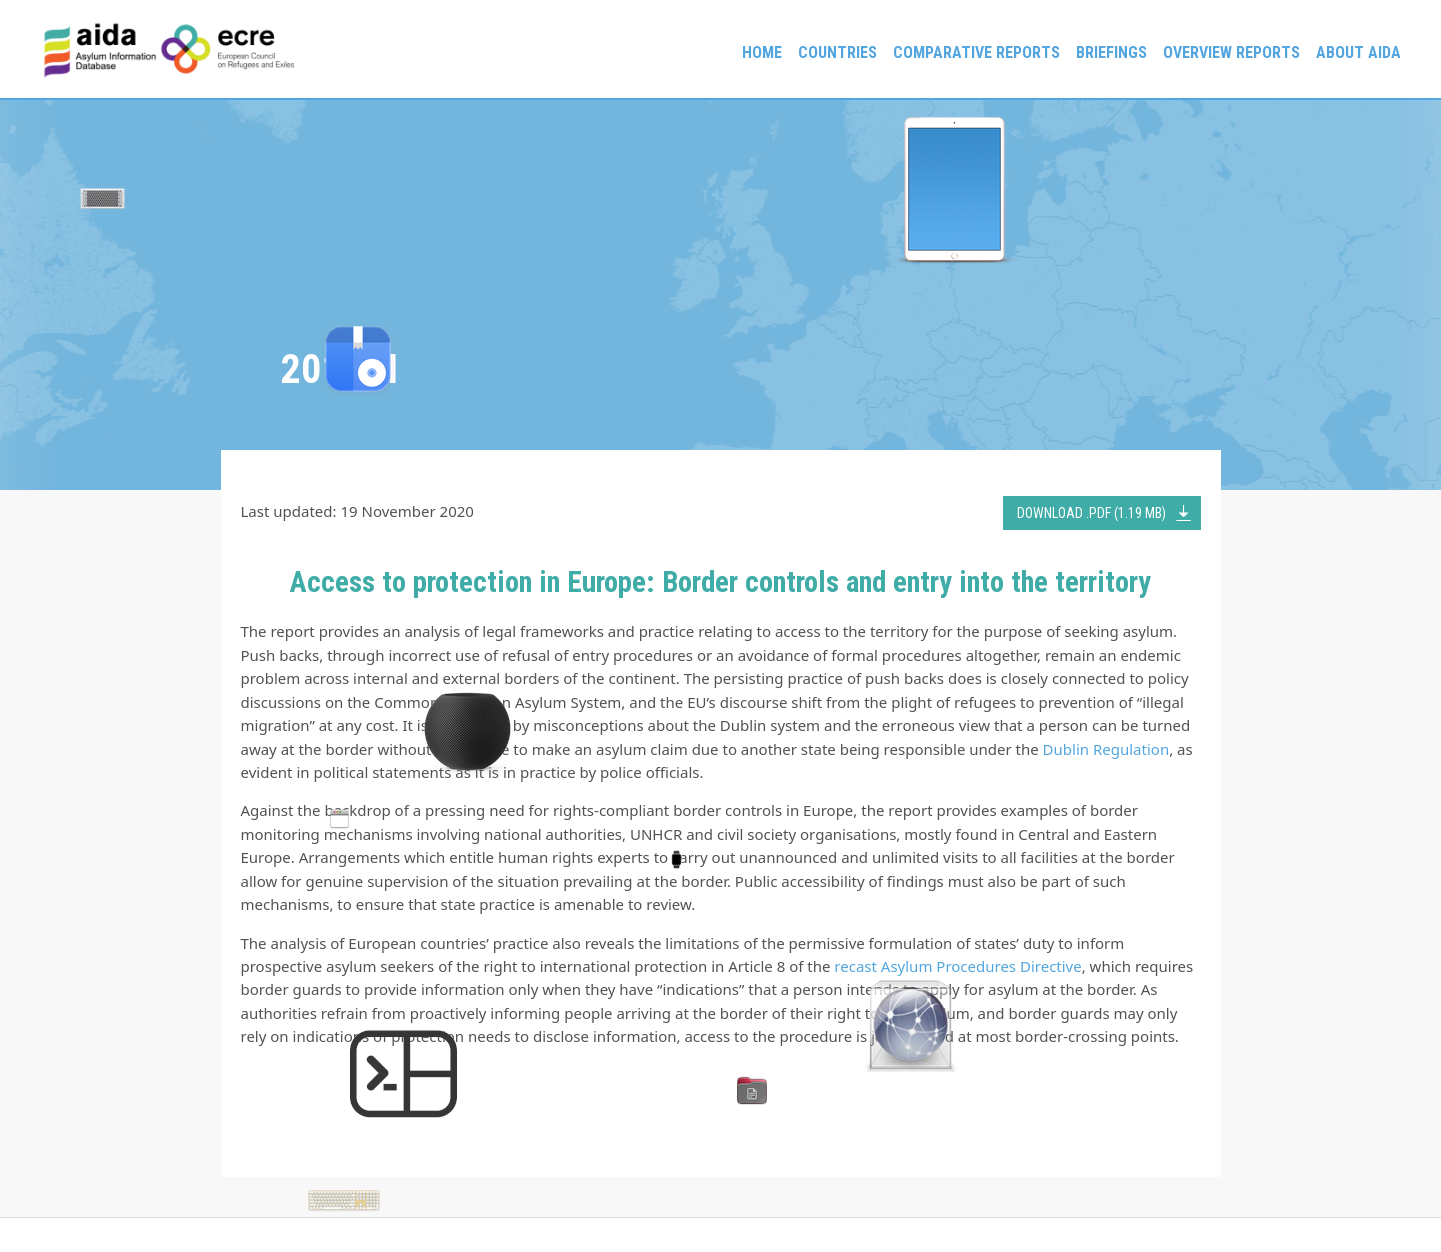 The image size is (1441, 1252). What do you see at coordinates (344, 1200) in the screenshot?
I see `bluetooth keyboard connected (yellow variant)` at bounding box center [344, 1200].